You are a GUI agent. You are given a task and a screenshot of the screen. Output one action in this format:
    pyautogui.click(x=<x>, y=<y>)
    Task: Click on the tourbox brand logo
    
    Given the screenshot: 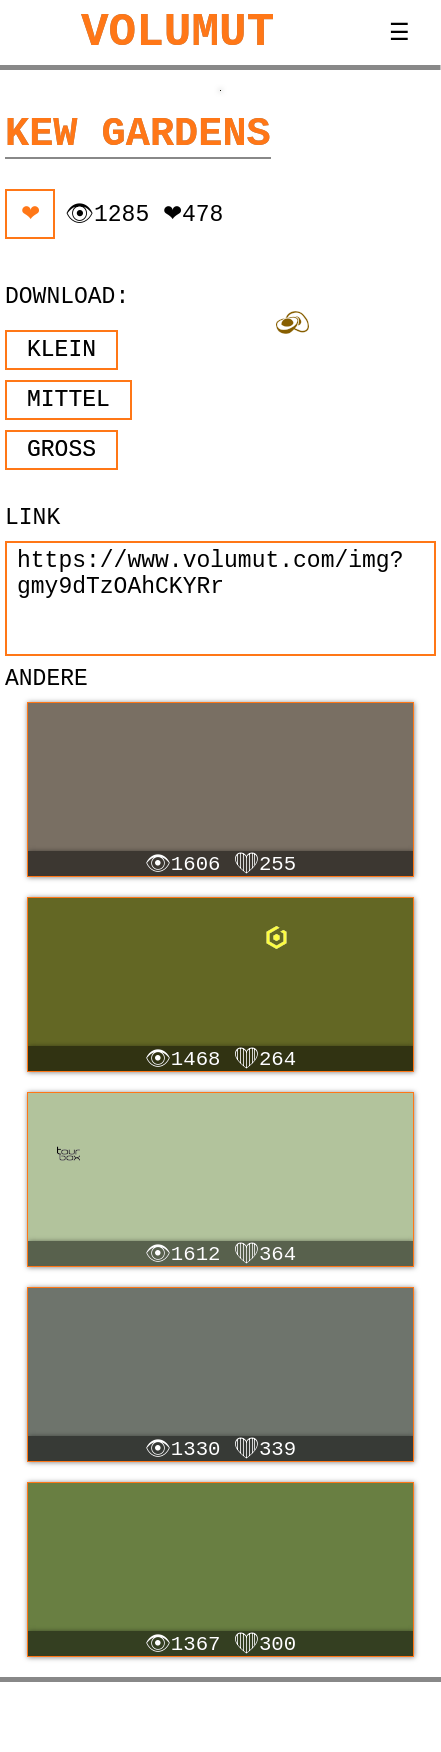 What is the action you would take?
    pyautogui.click(x=68, y=1153)
    